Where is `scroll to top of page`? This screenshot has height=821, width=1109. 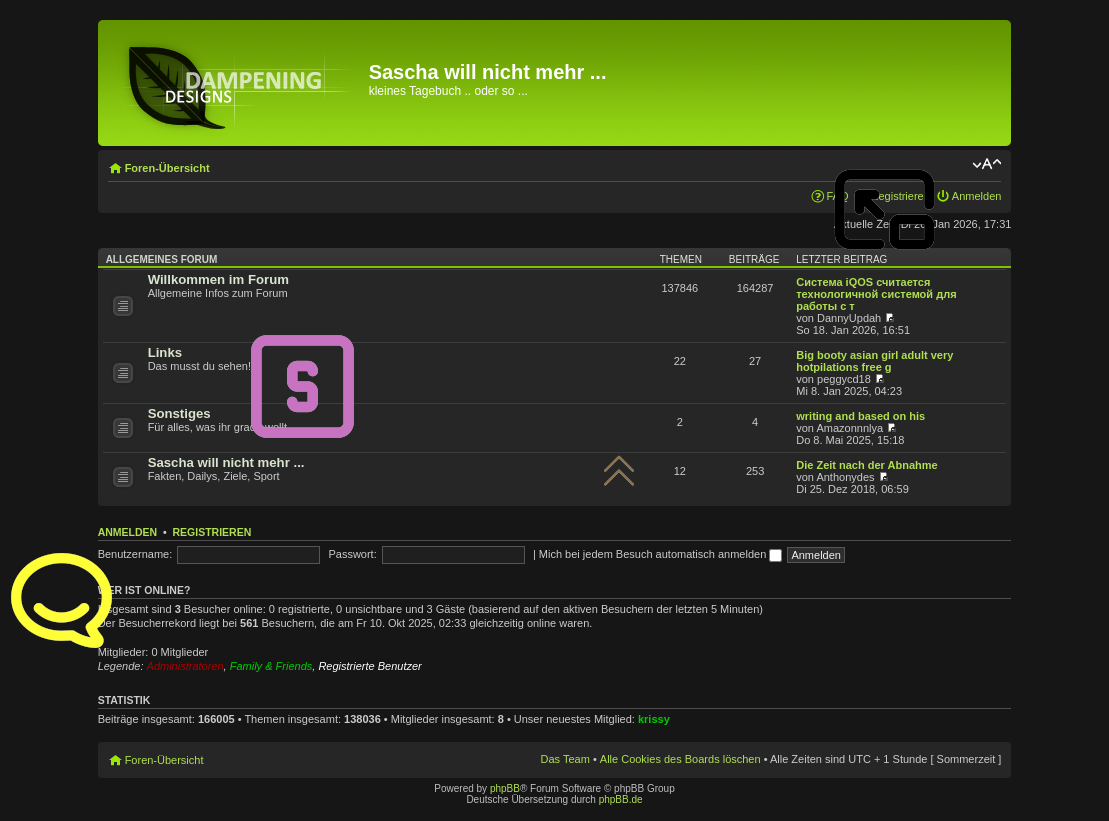 scroll to top of page is located at coordinates (619, 472).